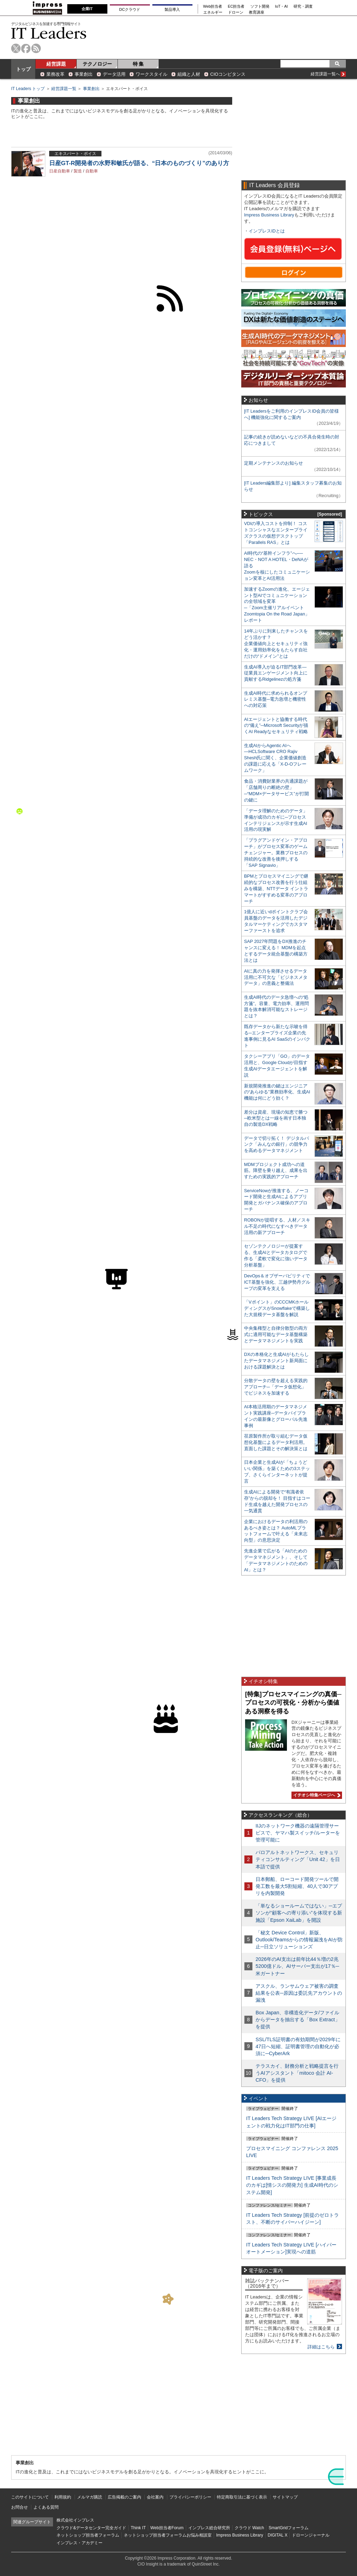  I want to click on view birthday or celebration events, so click(166, 1719).